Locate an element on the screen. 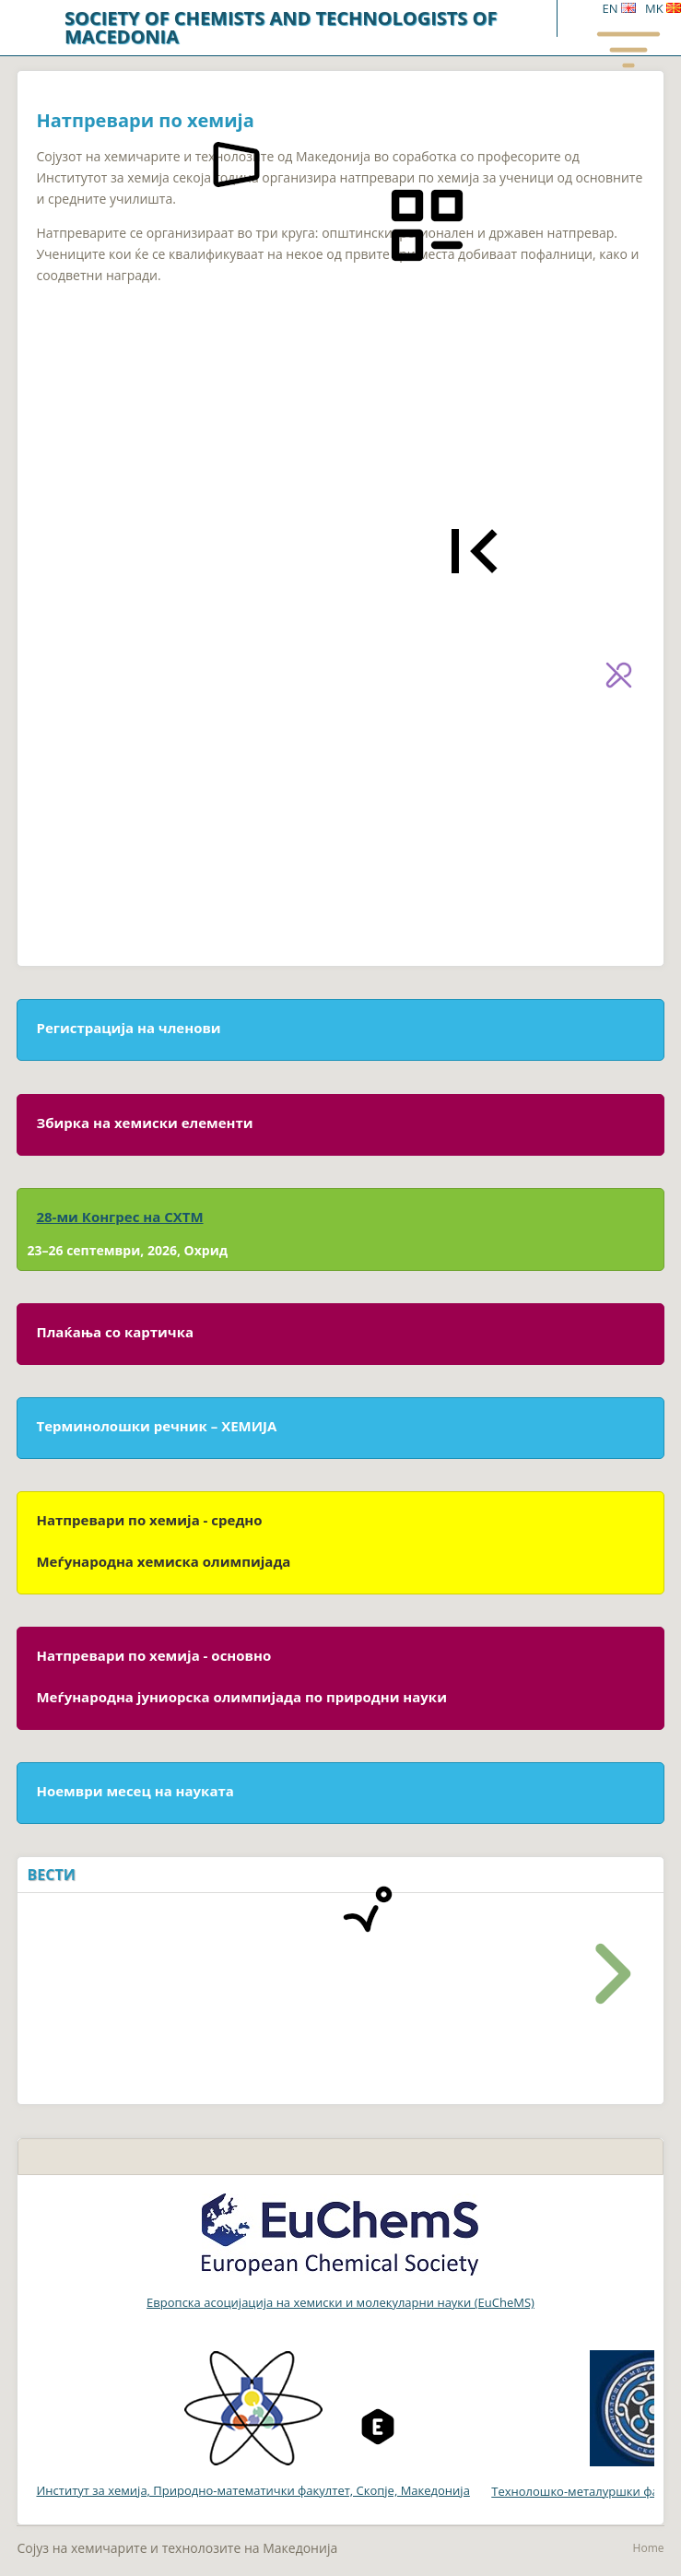  skew or shear object horizontally is located at coordinates (236, 164).